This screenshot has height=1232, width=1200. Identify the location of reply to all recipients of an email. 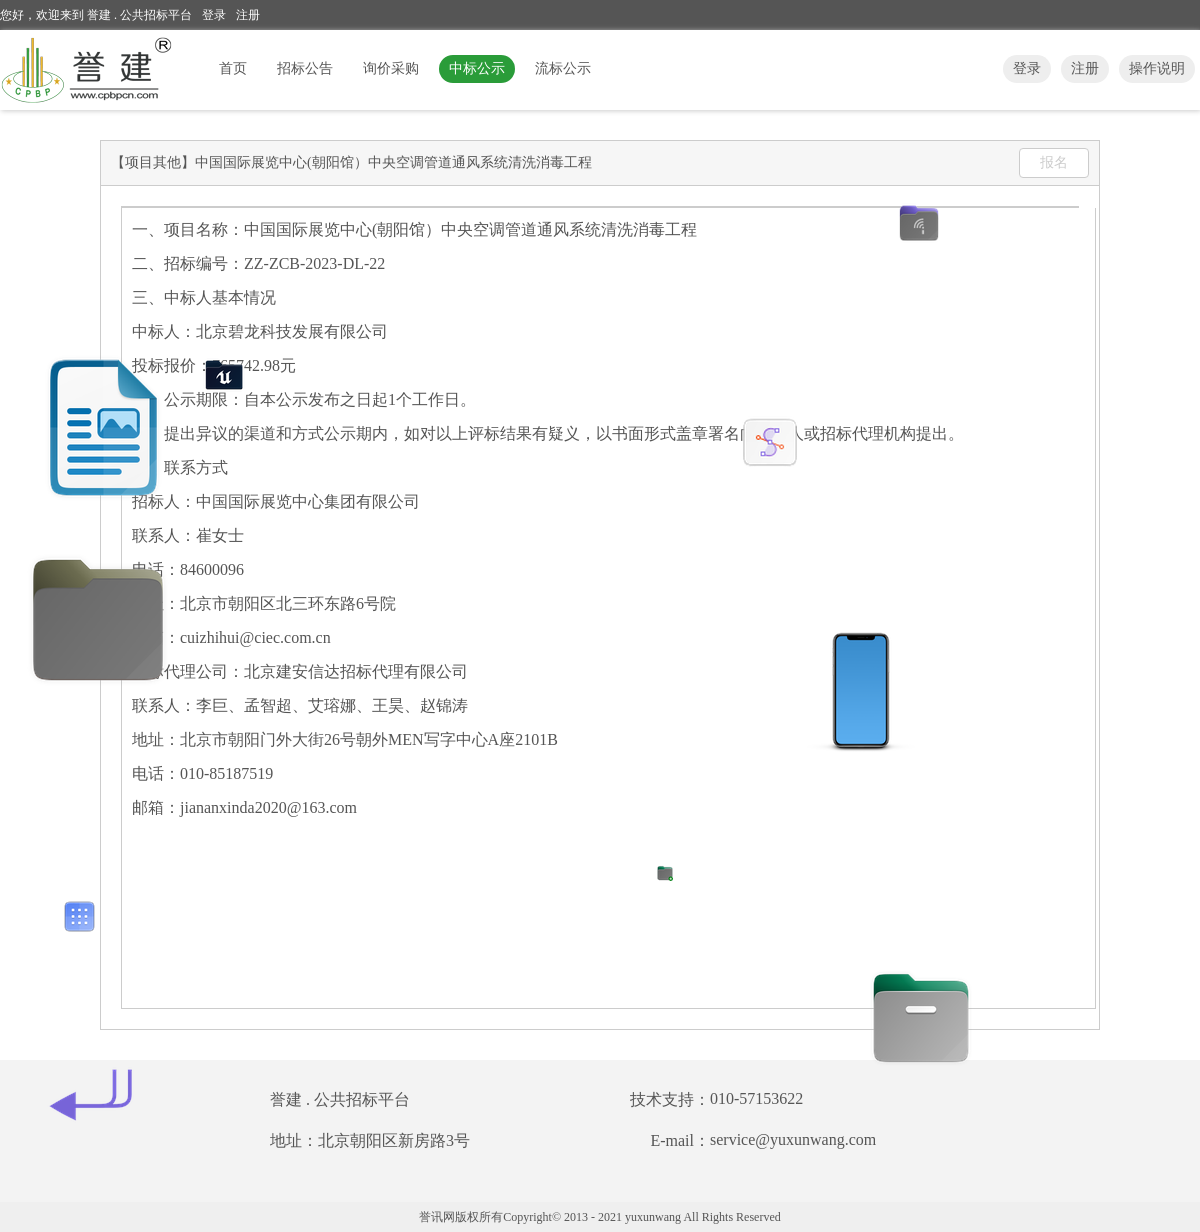
(89, 1094).